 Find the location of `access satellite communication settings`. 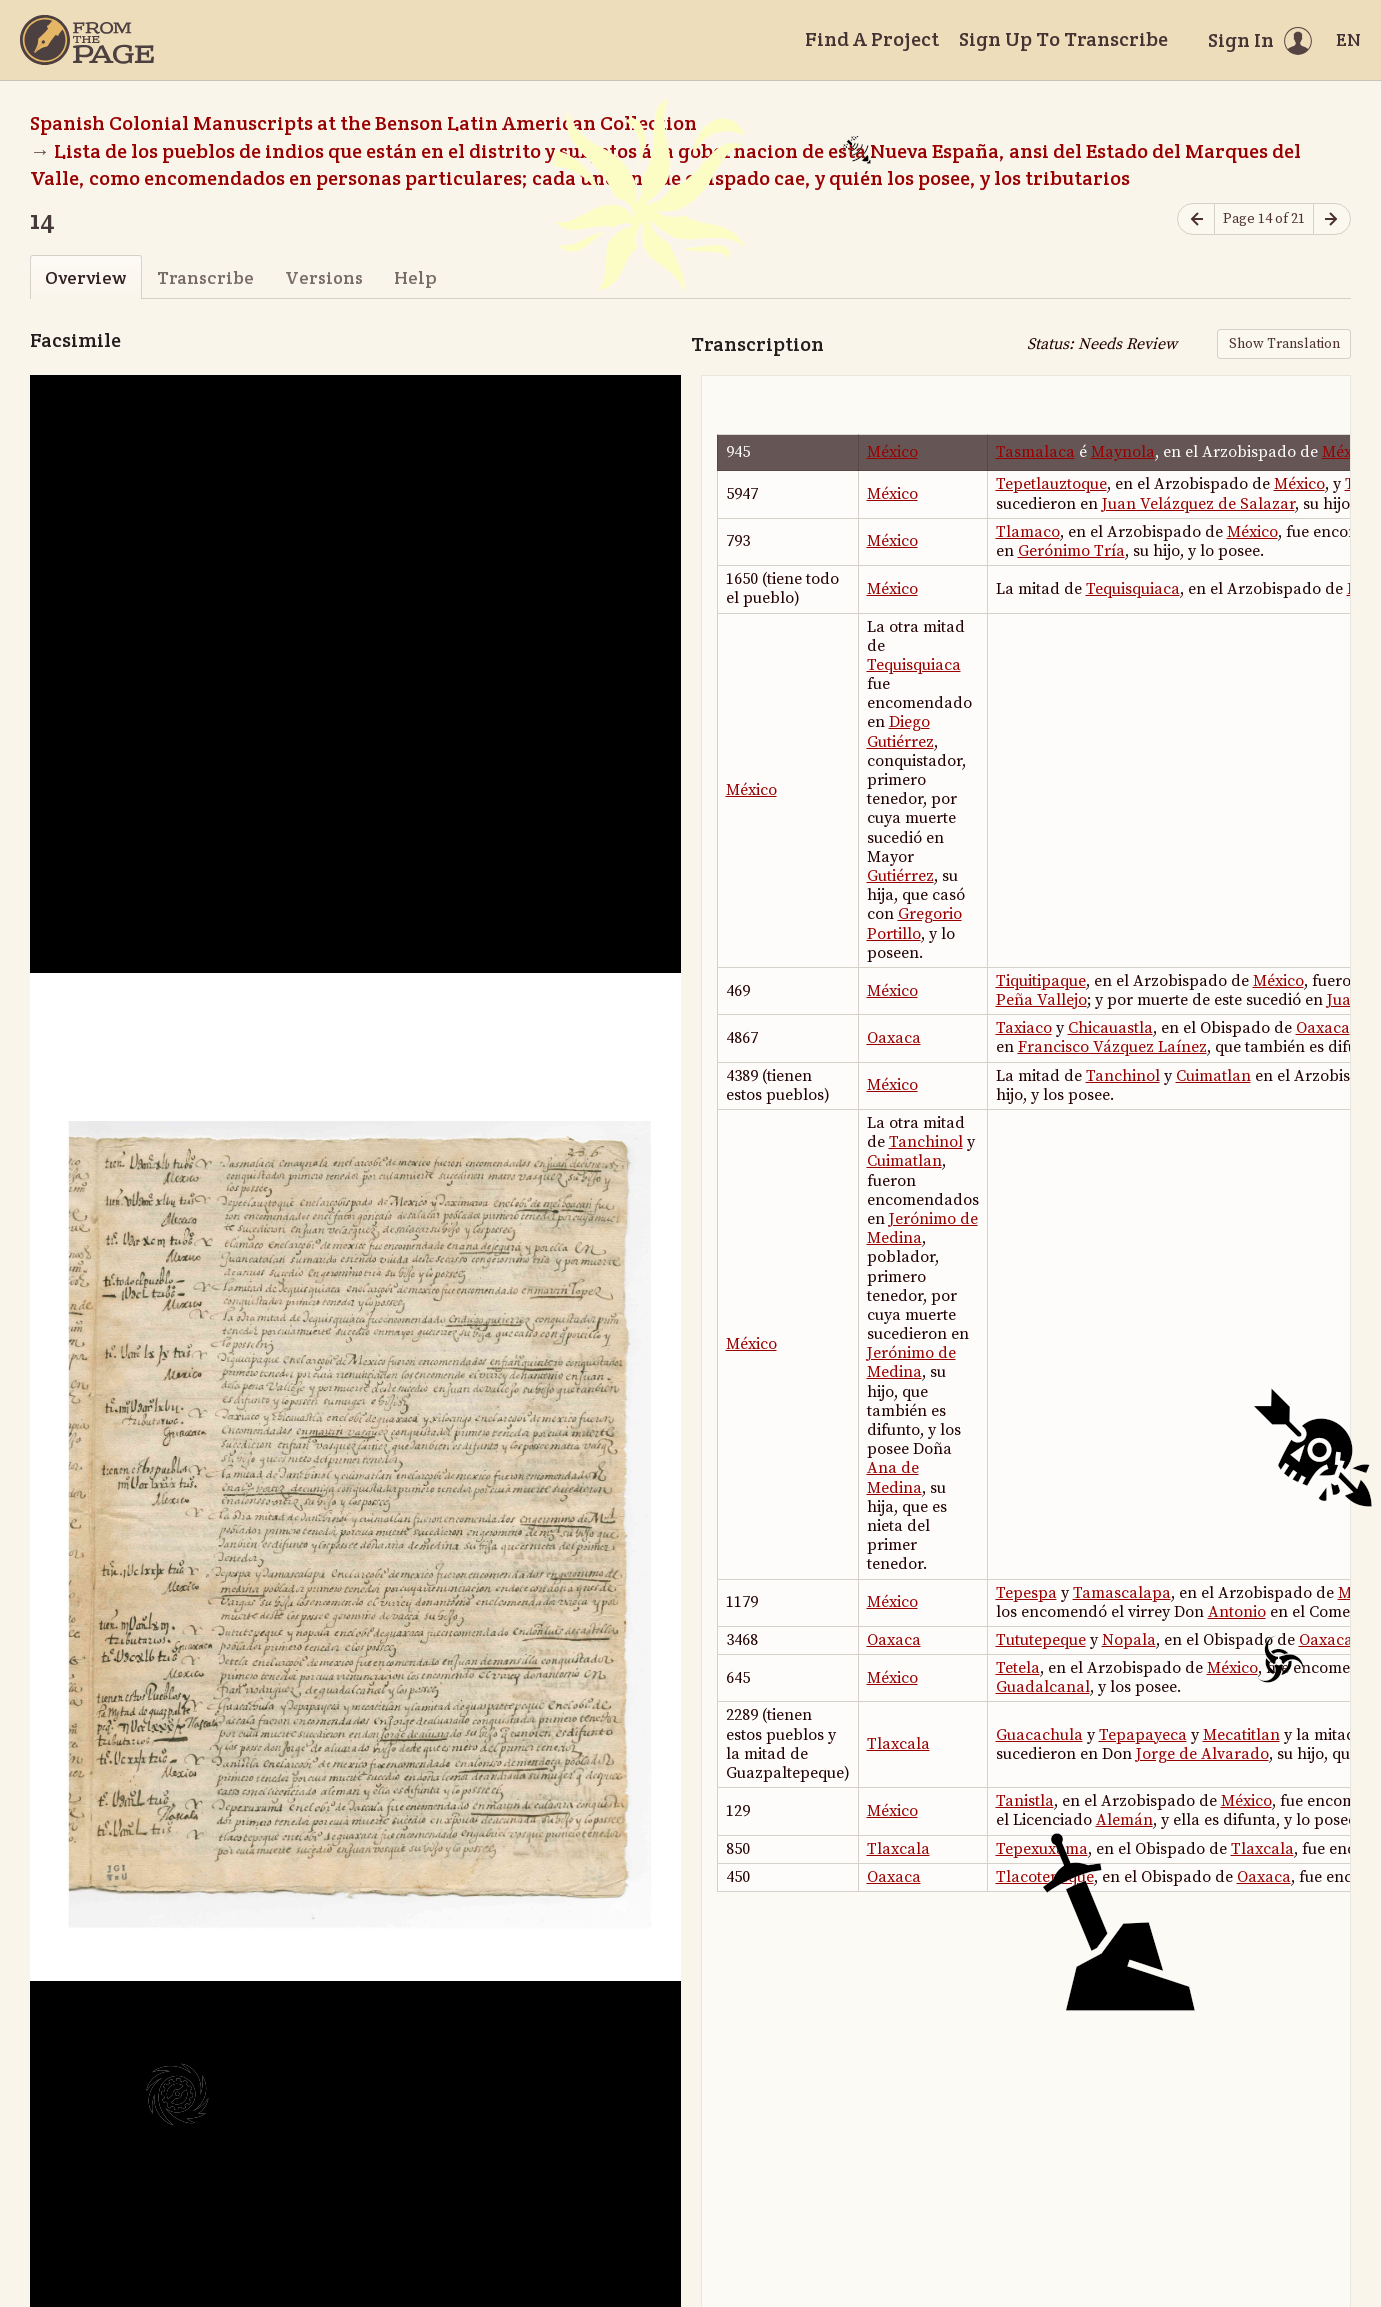

access satellite communication settings is located at coordinates (857, 150).